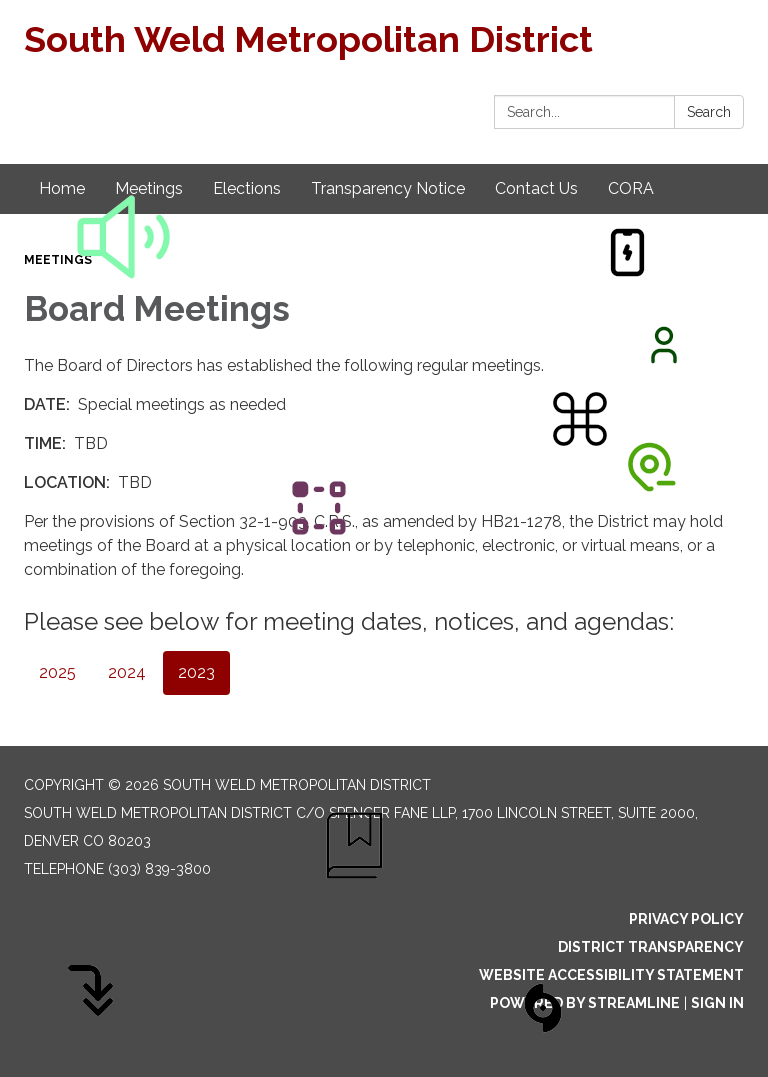  Describe the element at coordinates (92, 992) in the screenshot. I see `navigate to nested or sub-level content` at that location.